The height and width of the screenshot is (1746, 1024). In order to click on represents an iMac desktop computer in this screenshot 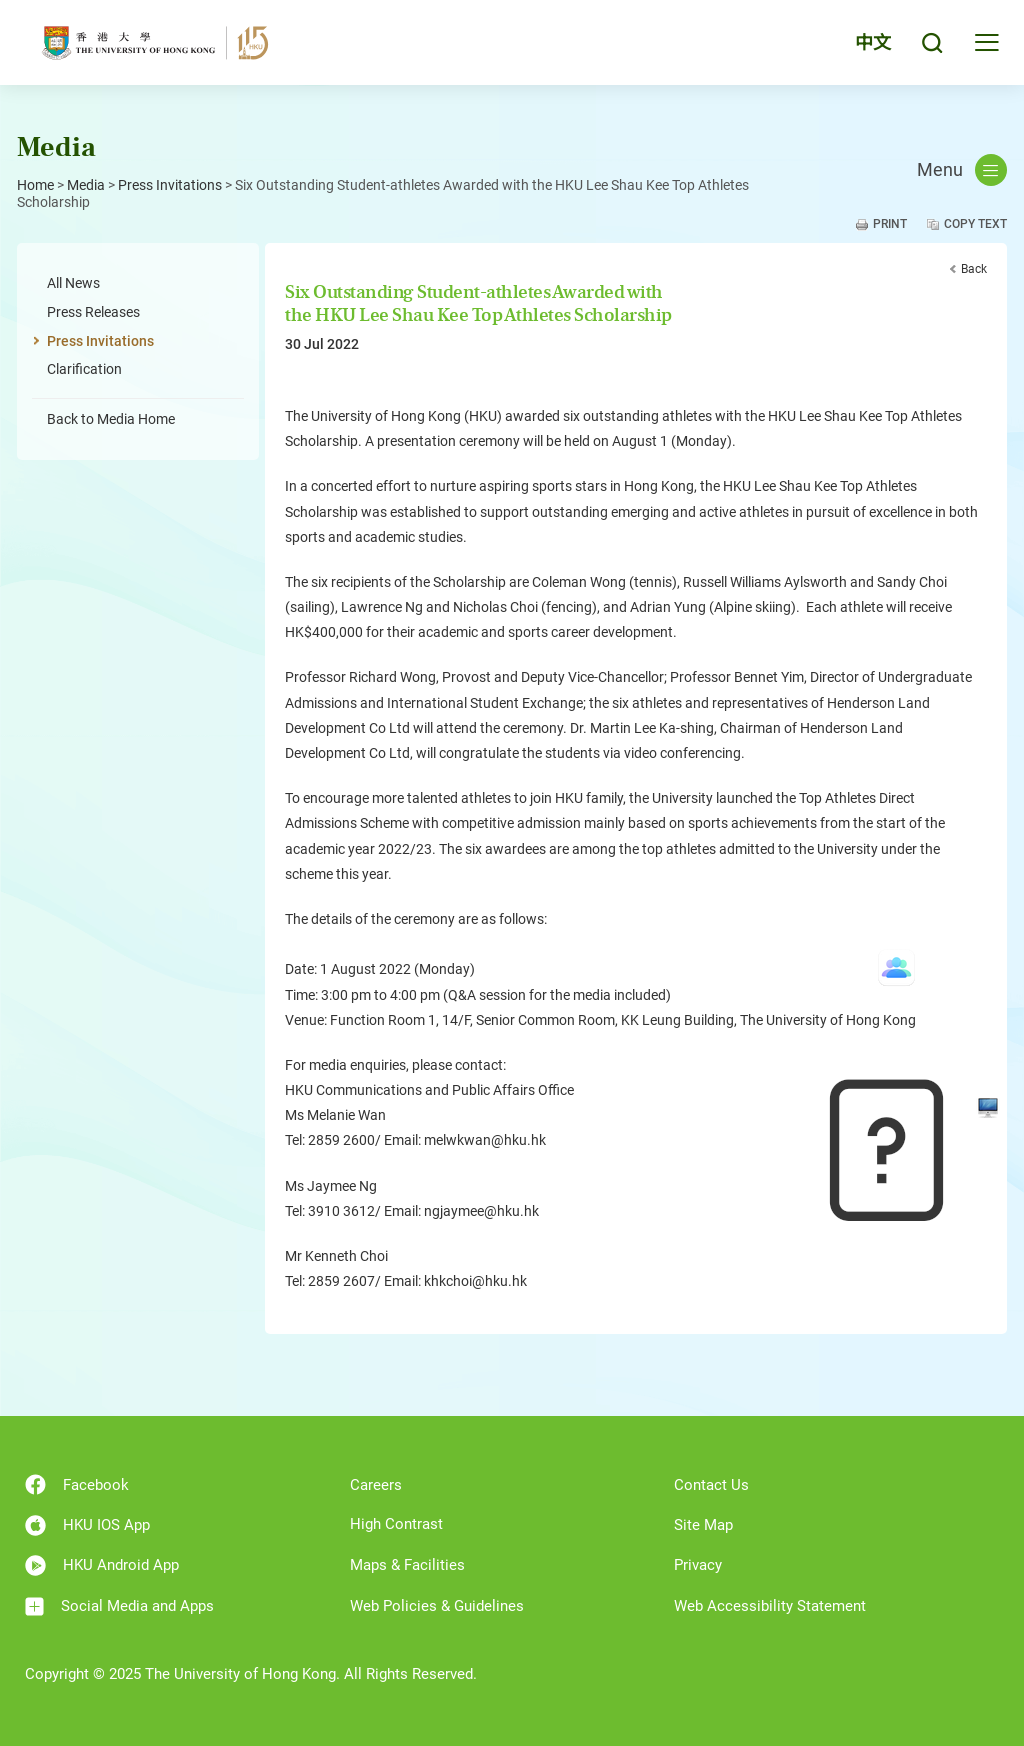, I will do `click(988, 1104)`.